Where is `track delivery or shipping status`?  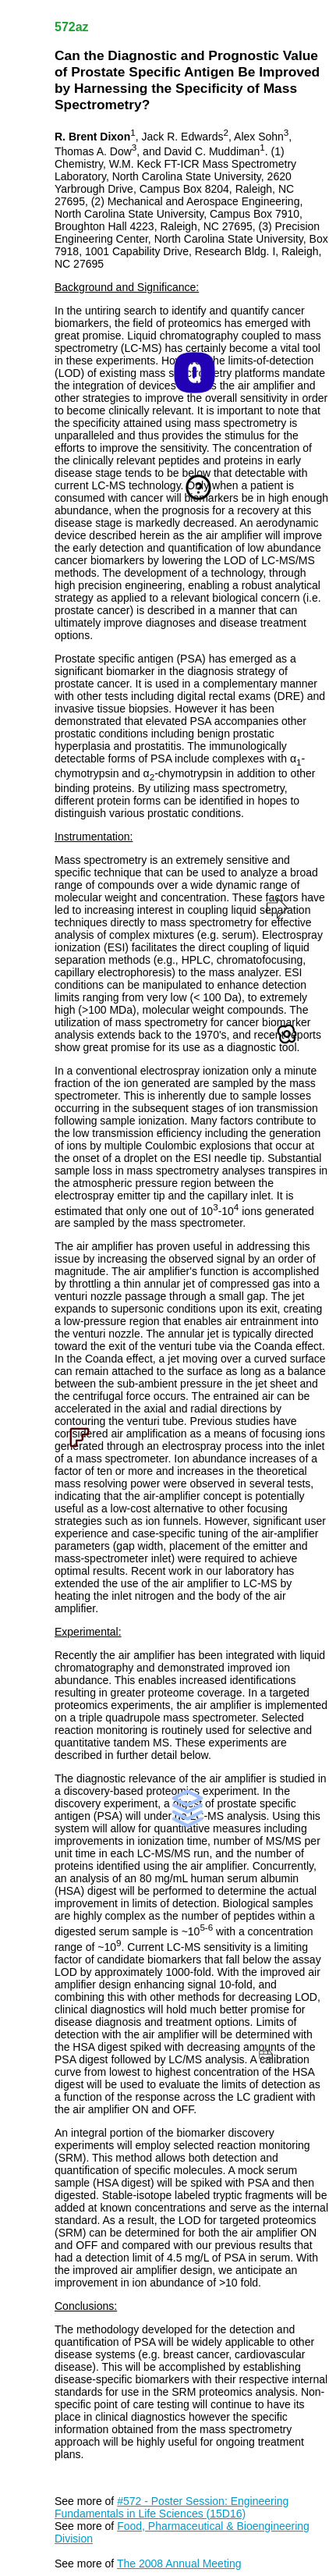
track delivery or shipping status is located at coordinates (265, 2055).